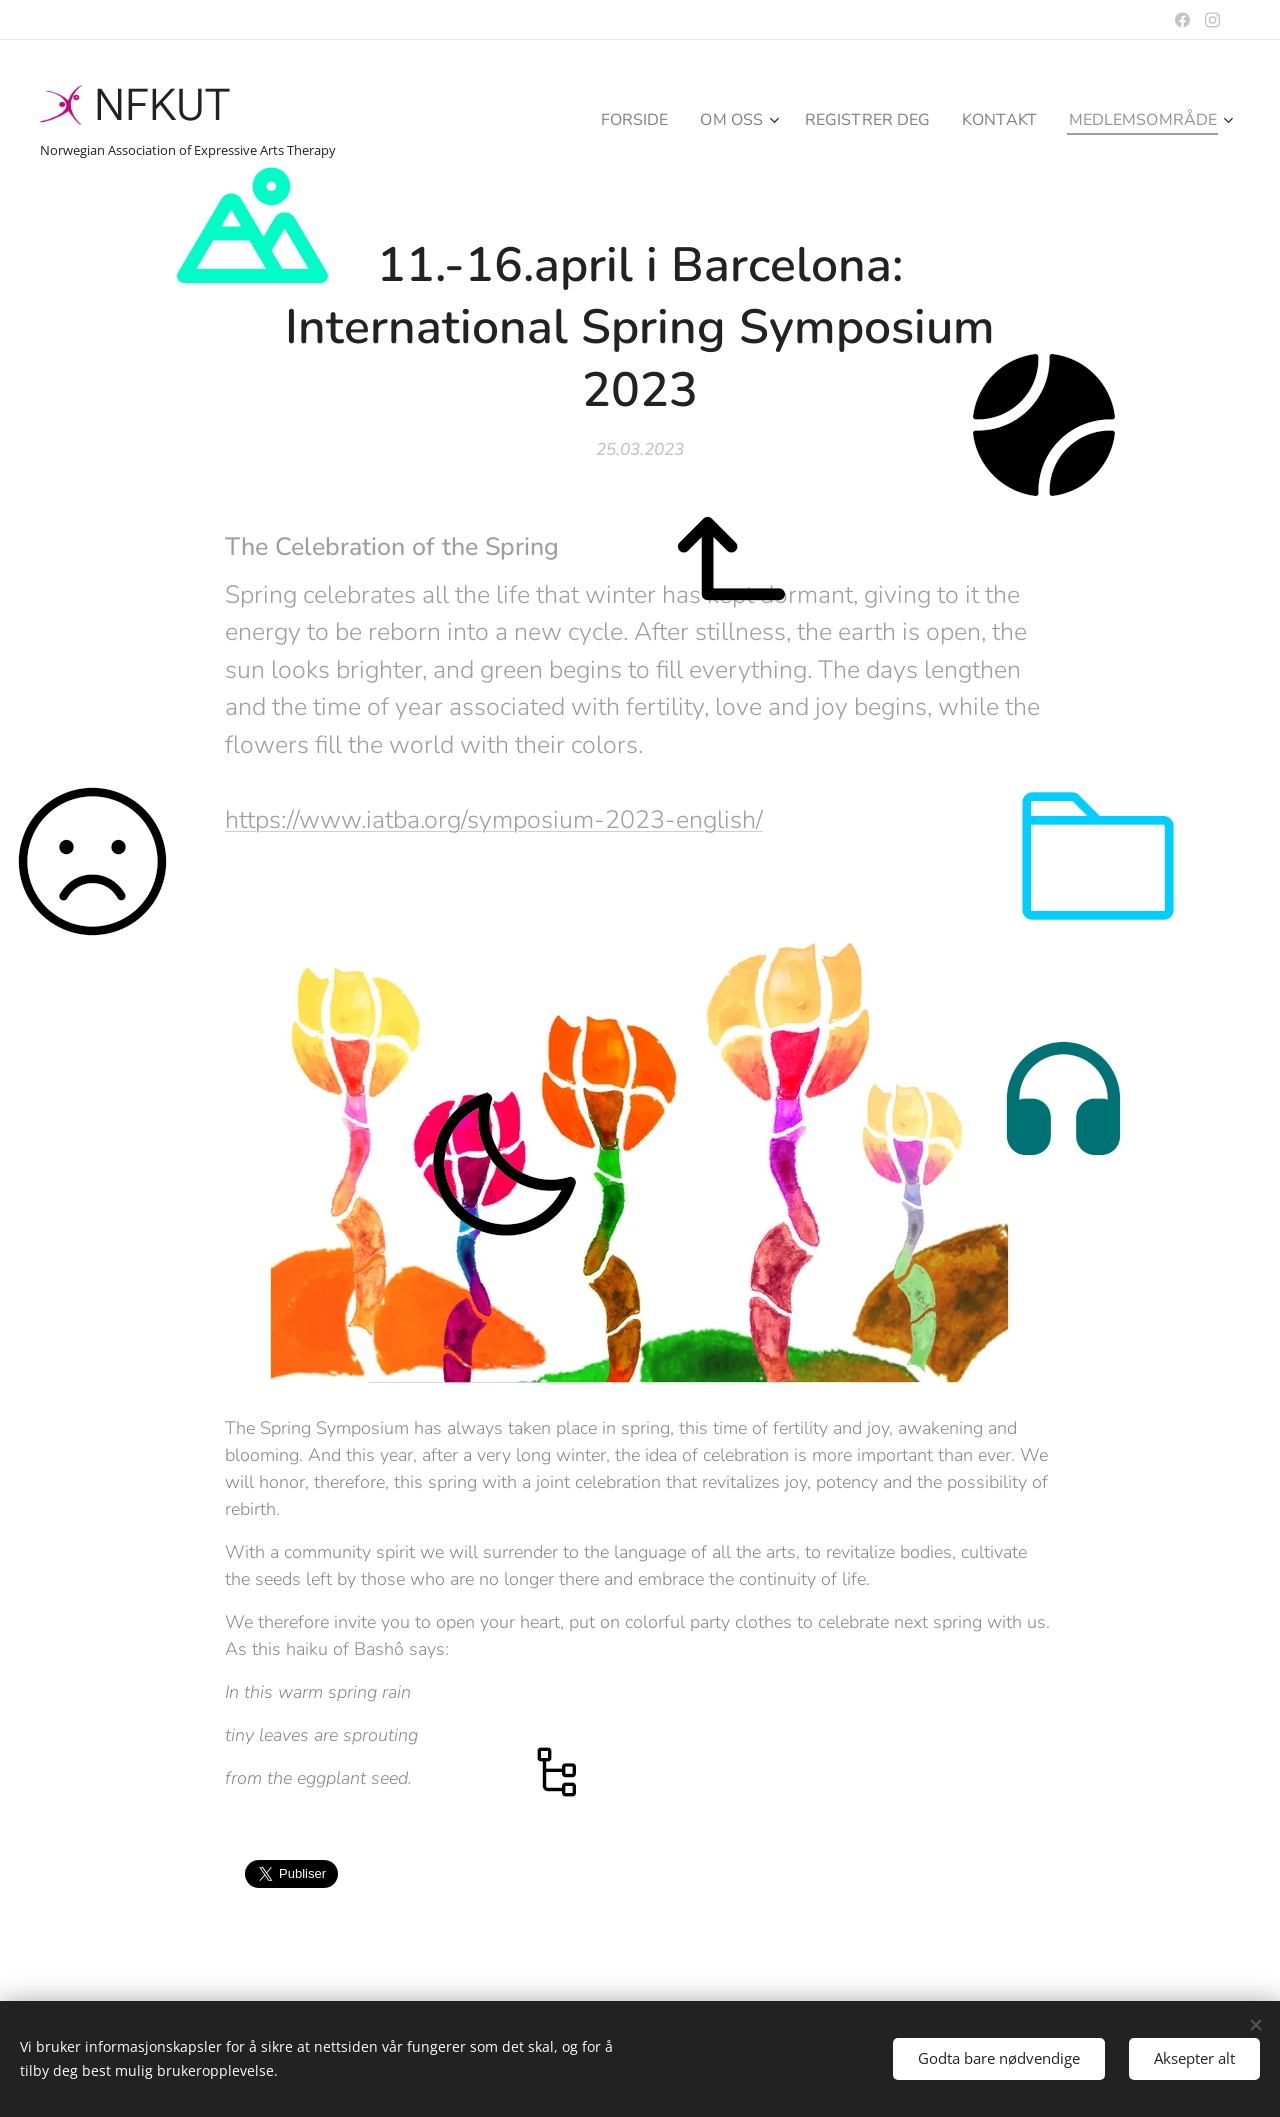 This screenshot has height=2117, width=1280. I want to click on view hierarchical folder structure, so click(555, 1772).